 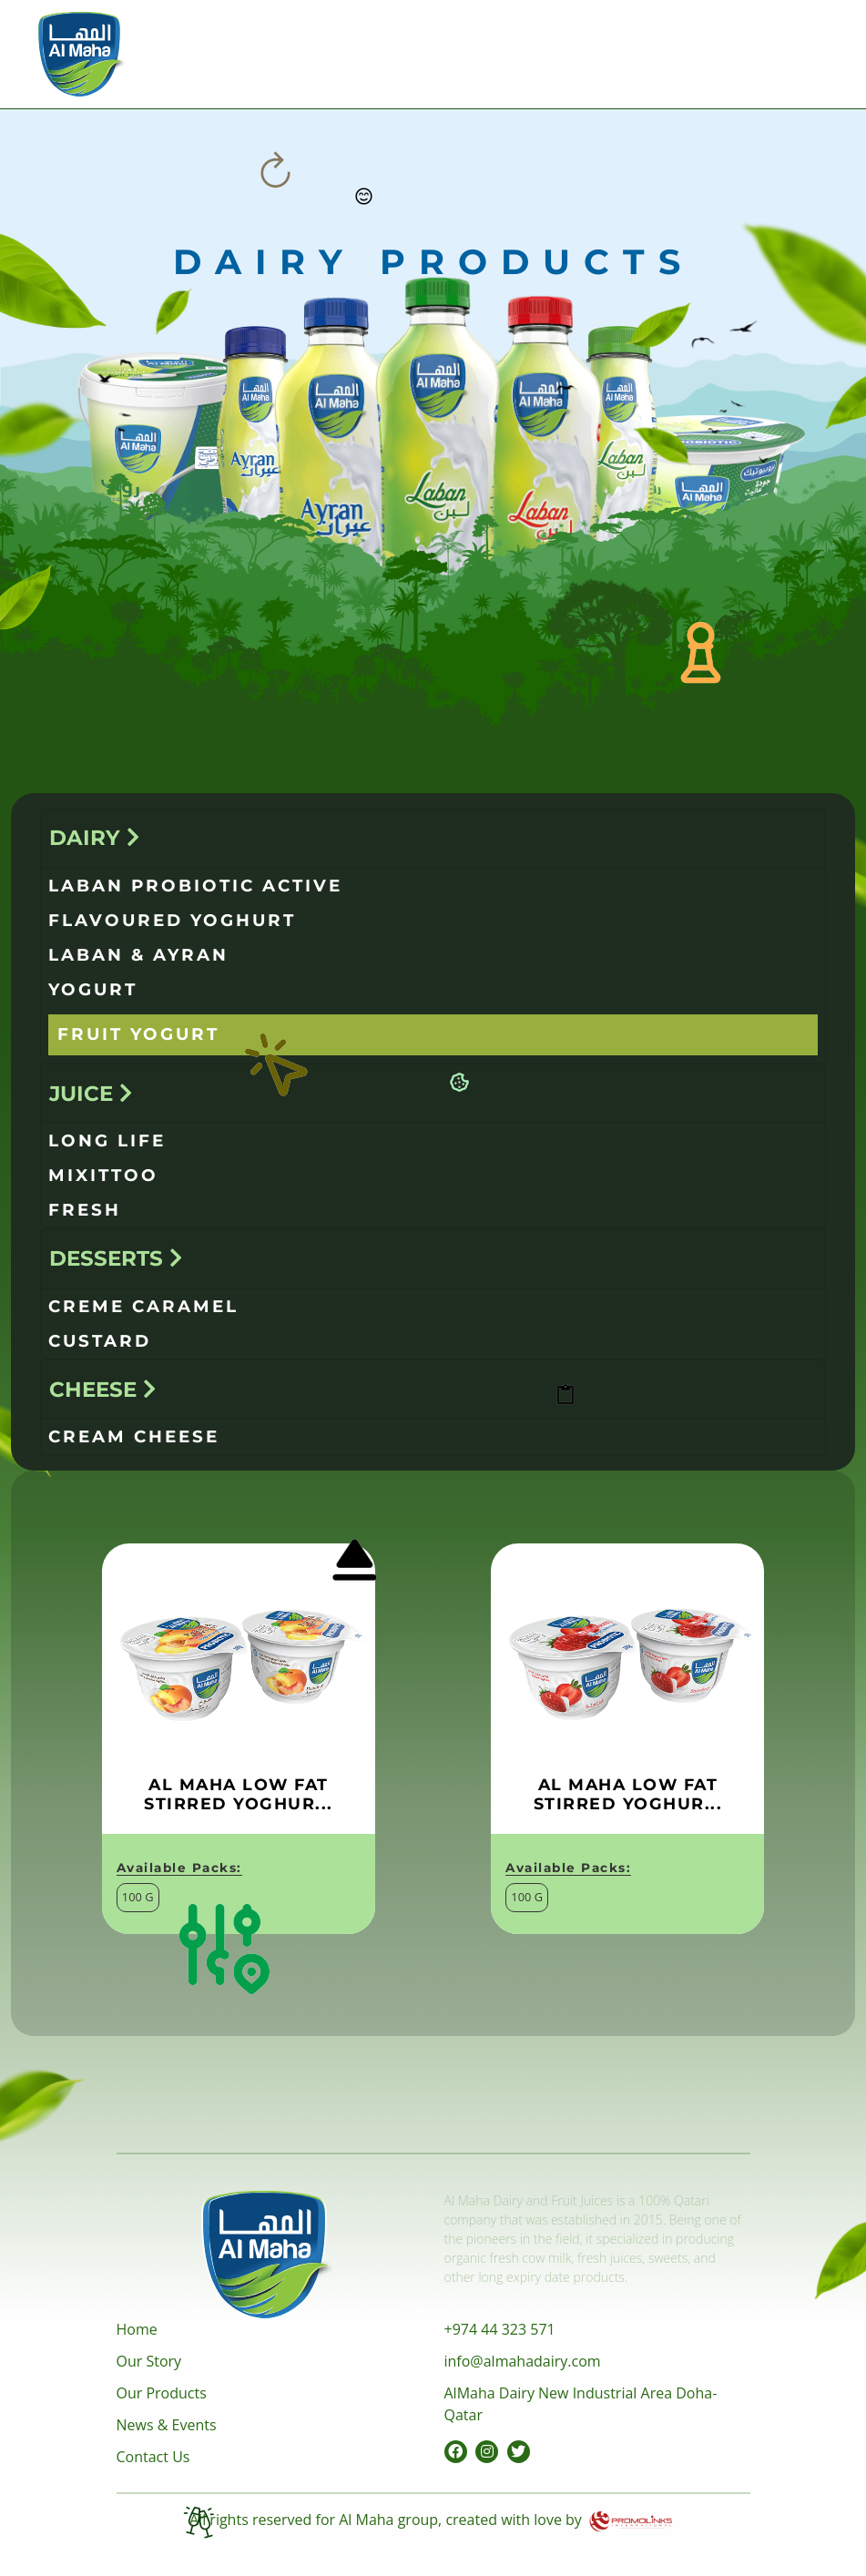 What do you see at coordinates (277, 1065) in the screenshot?
I see `click or tap to interact` at bounding box center [277, 1065].